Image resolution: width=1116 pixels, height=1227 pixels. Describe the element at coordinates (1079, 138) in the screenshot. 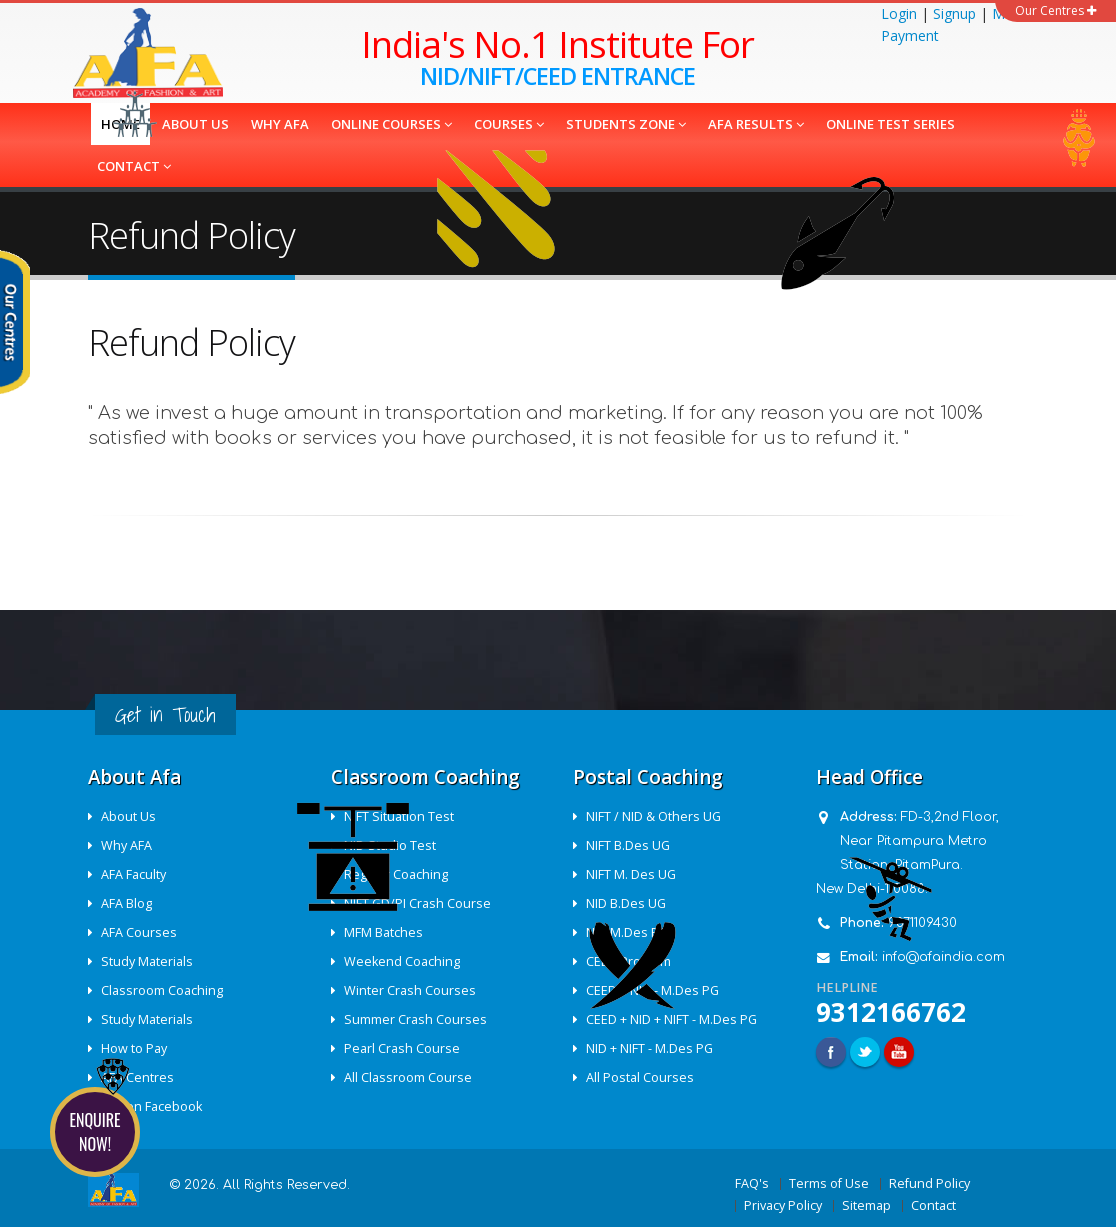

I see `view artifact or historical item details` at that location.